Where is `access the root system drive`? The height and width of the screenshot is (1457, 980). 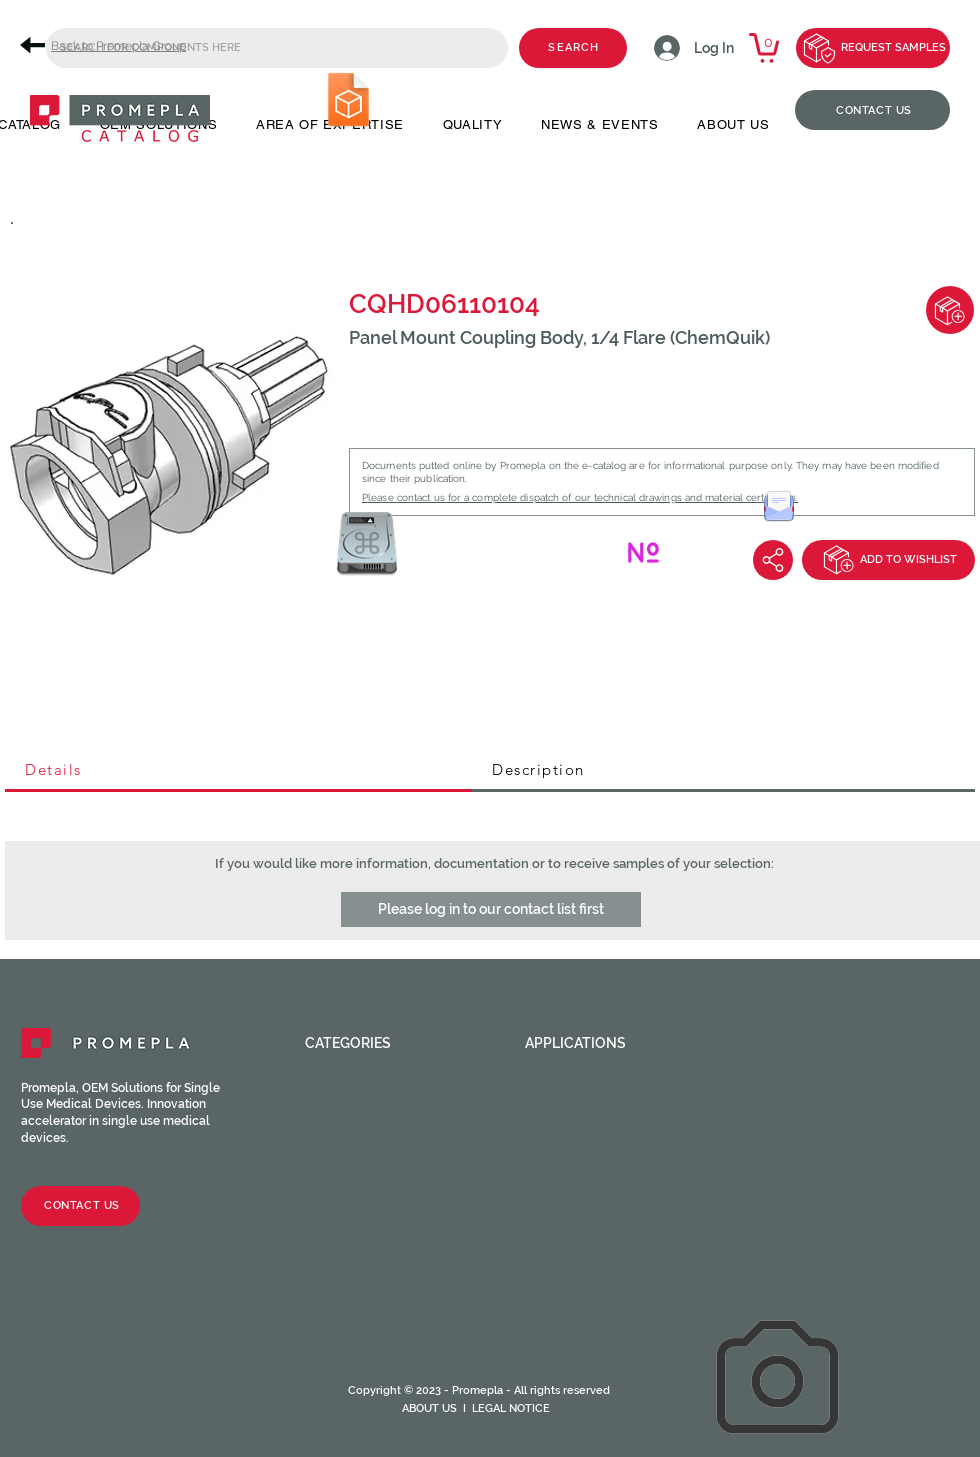
access the root system drive is located at coordinates (367, 543).